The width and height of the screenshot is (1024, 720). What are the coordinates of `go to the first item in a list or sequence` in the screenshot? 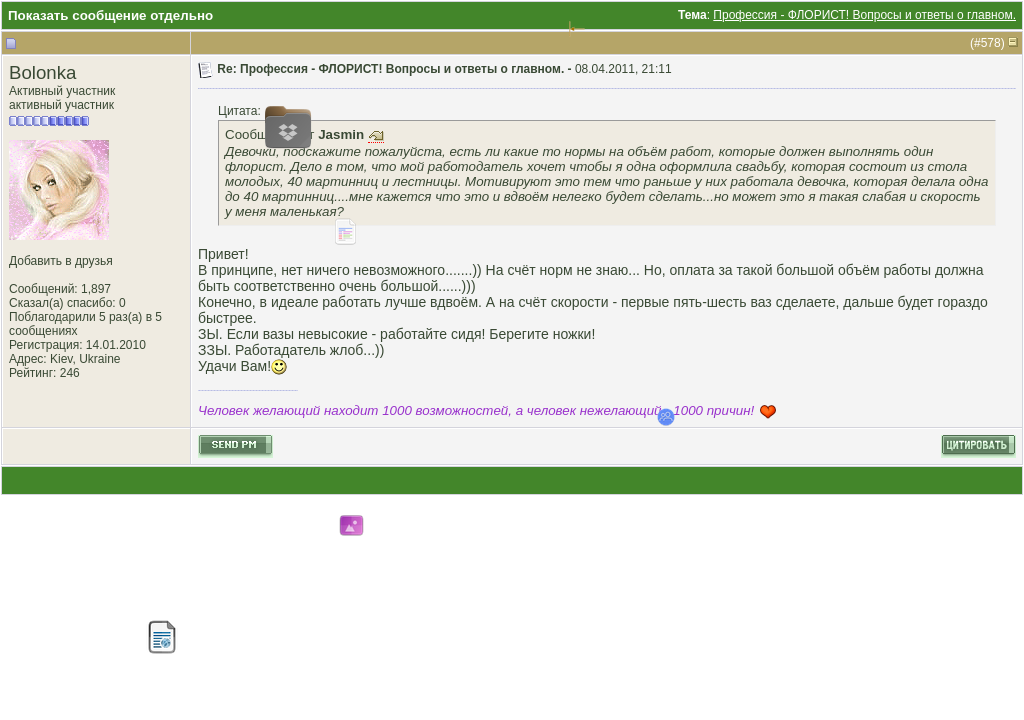 It's located at (577, 29).